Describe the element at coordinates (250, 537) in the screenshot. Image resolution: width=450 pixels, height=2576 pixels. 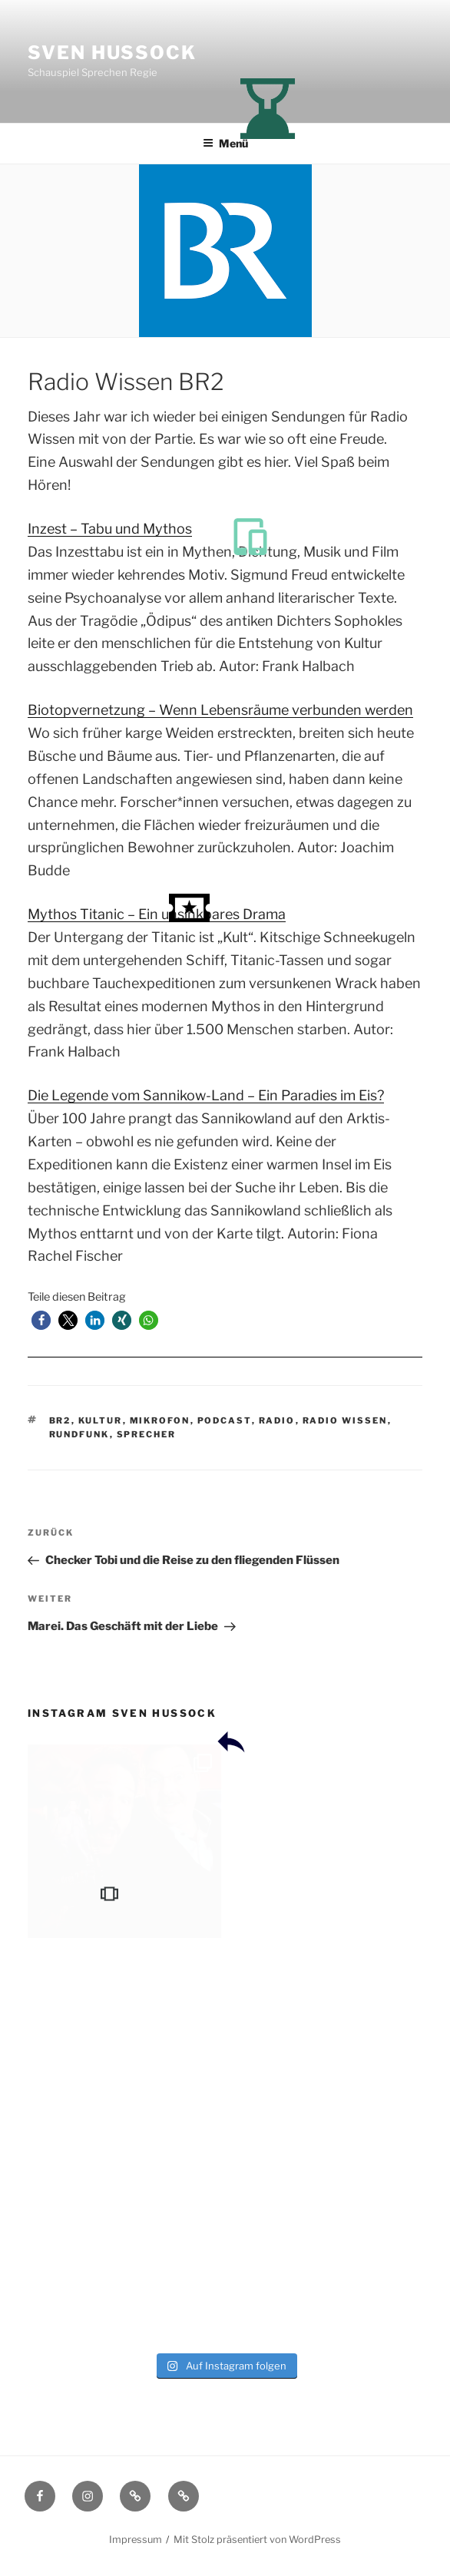
I see `manage connected mobile devices` at that location.